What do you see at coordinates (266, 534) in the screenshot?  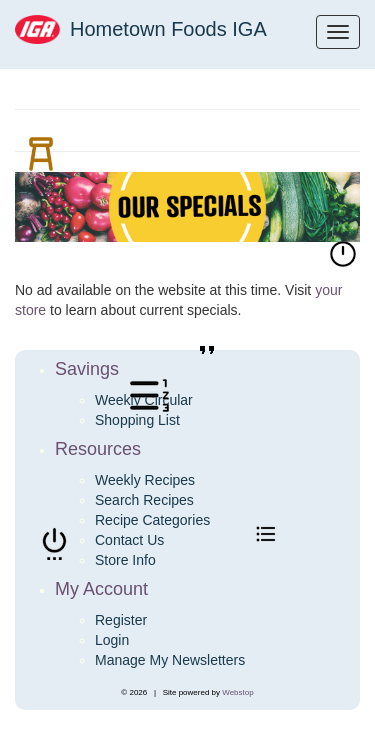 I see `view items in a bulleted list format` at bounding box center [266, 534].